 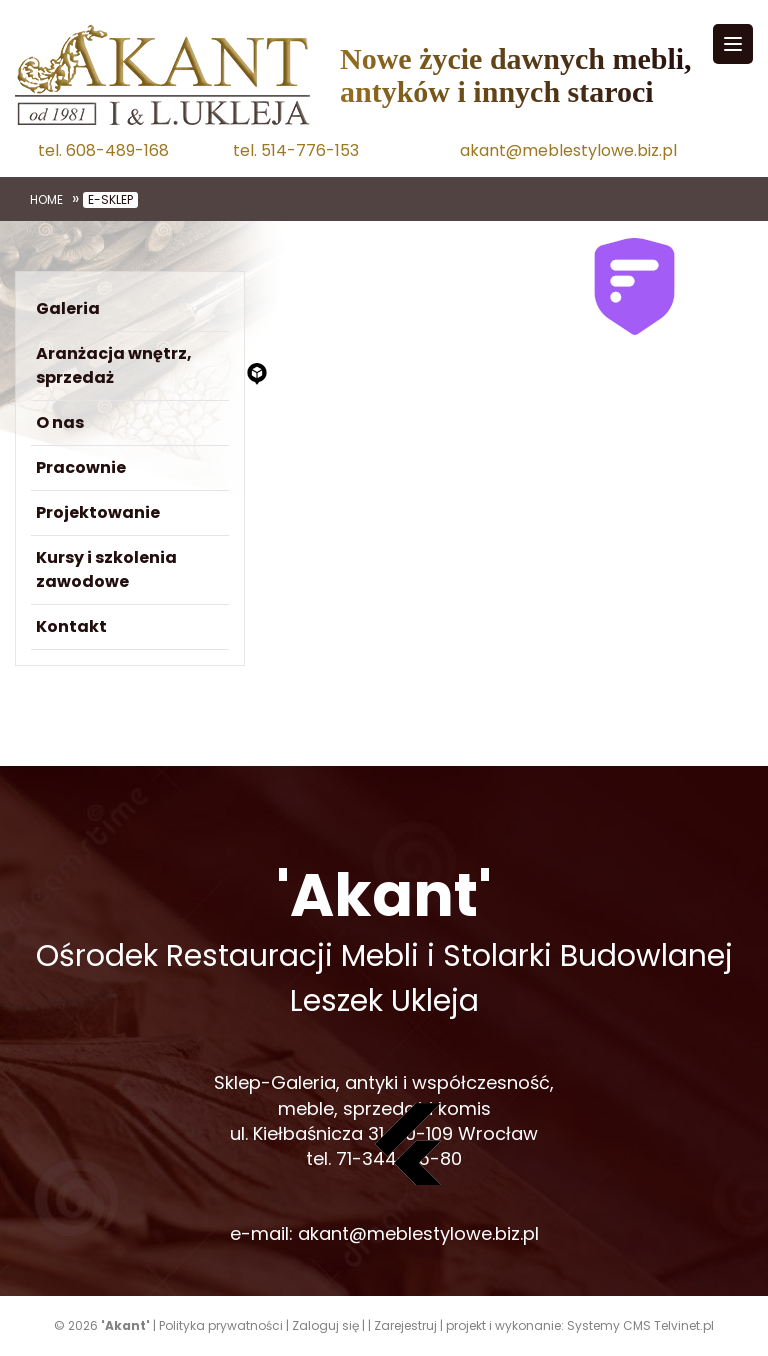 What do you see at coordinates (257, 374) in the screenshot?
I see `open the AfterShip package tracking app` at bounding box center [257, 374].